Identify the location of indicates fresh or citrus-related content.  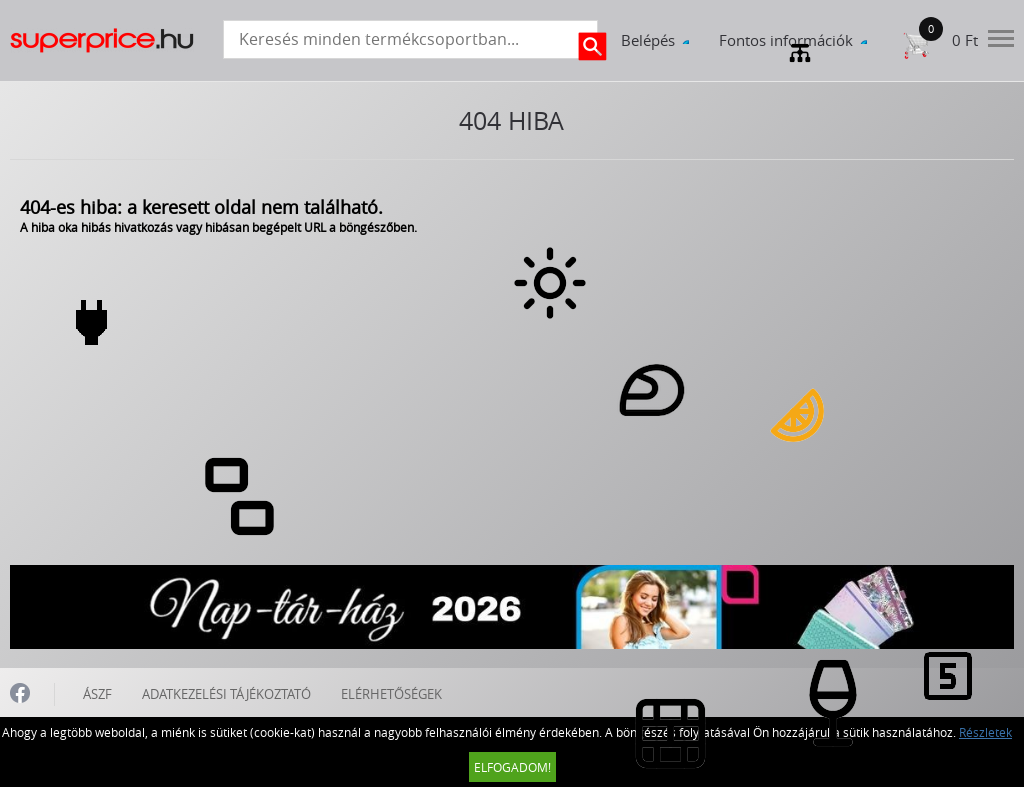
(797, 415).